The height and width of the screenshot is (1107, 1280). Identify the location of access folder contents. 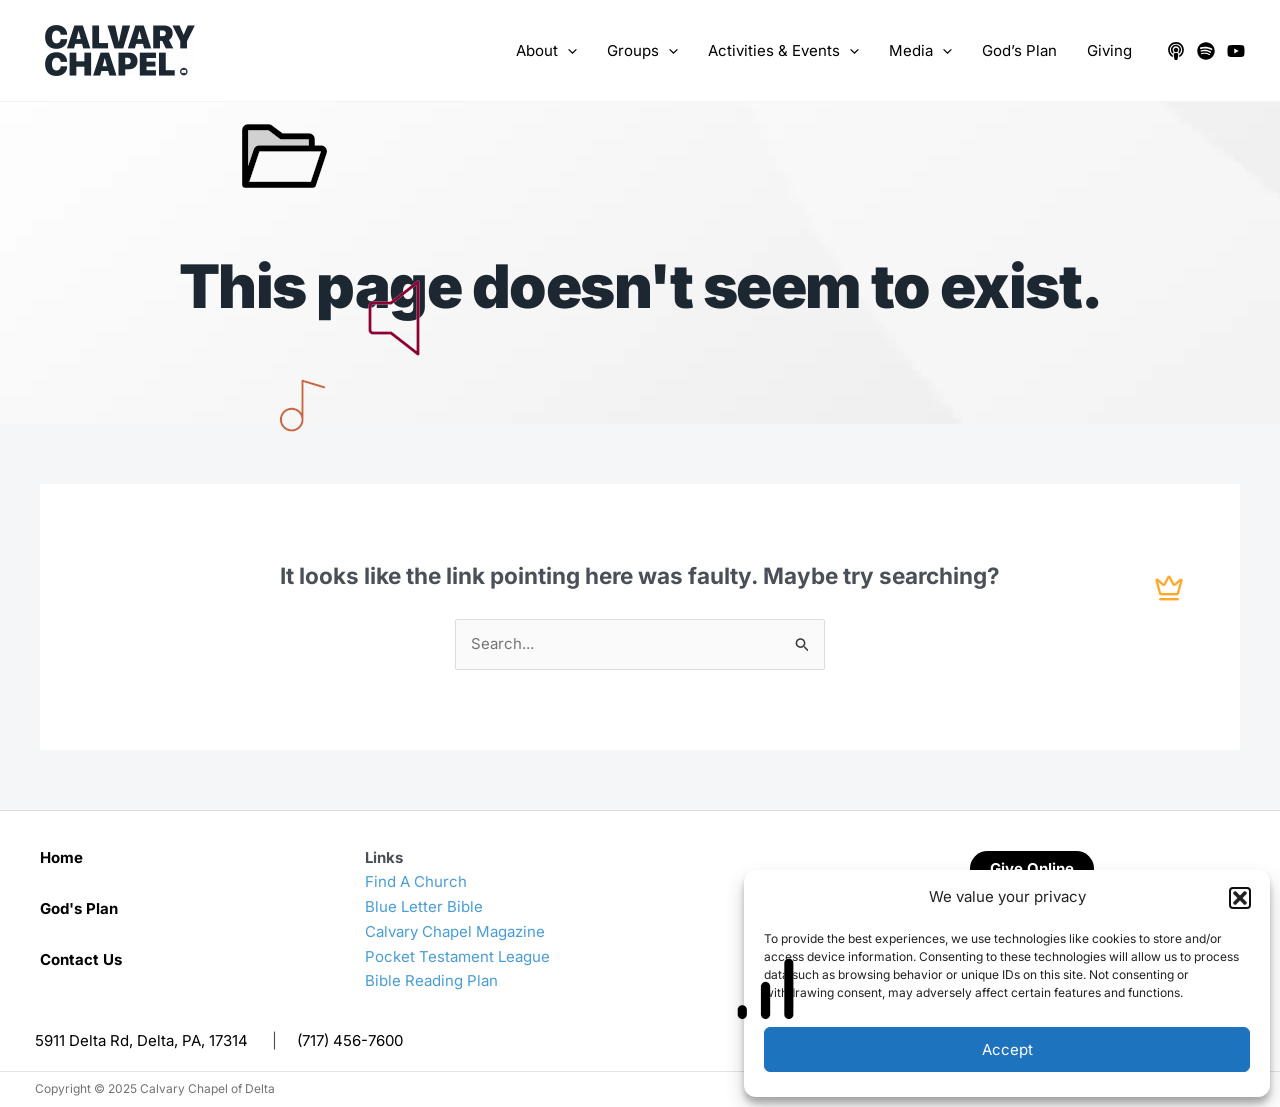
(281, 154).